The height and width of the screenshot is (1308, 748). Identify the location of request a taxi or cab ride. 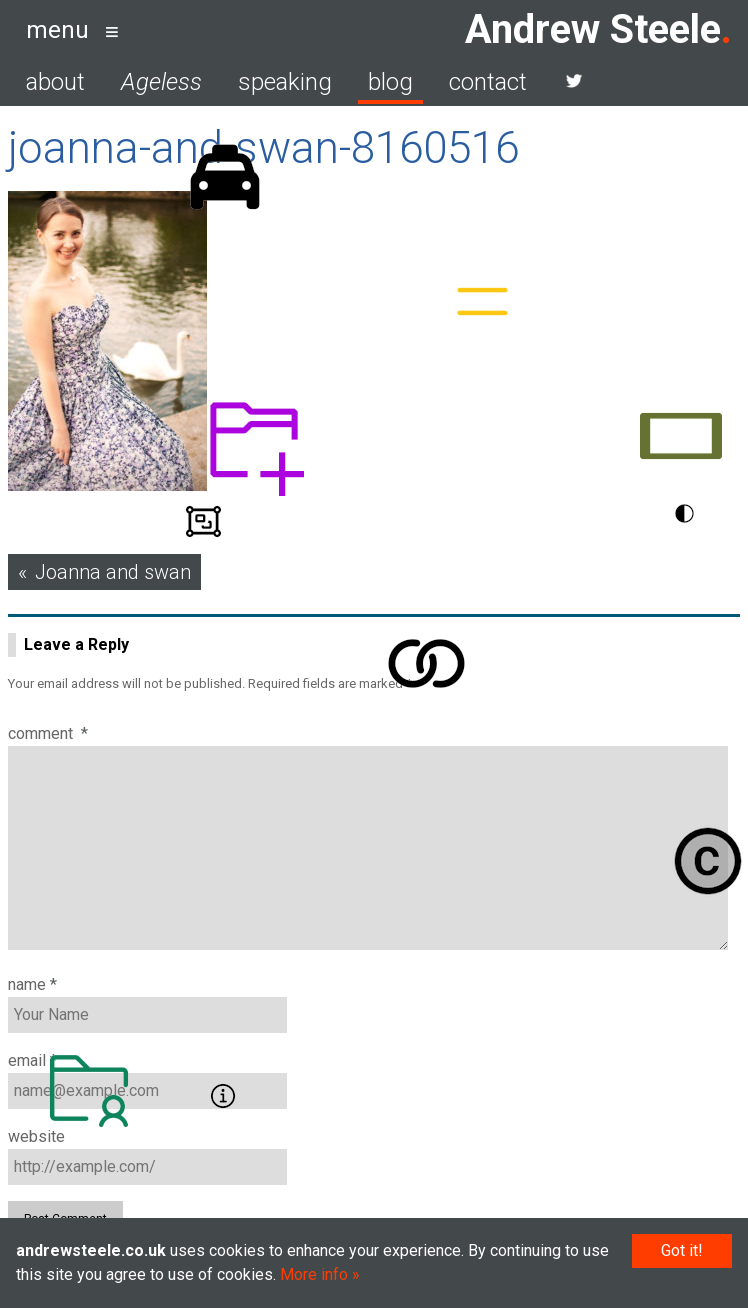
(225, 179).